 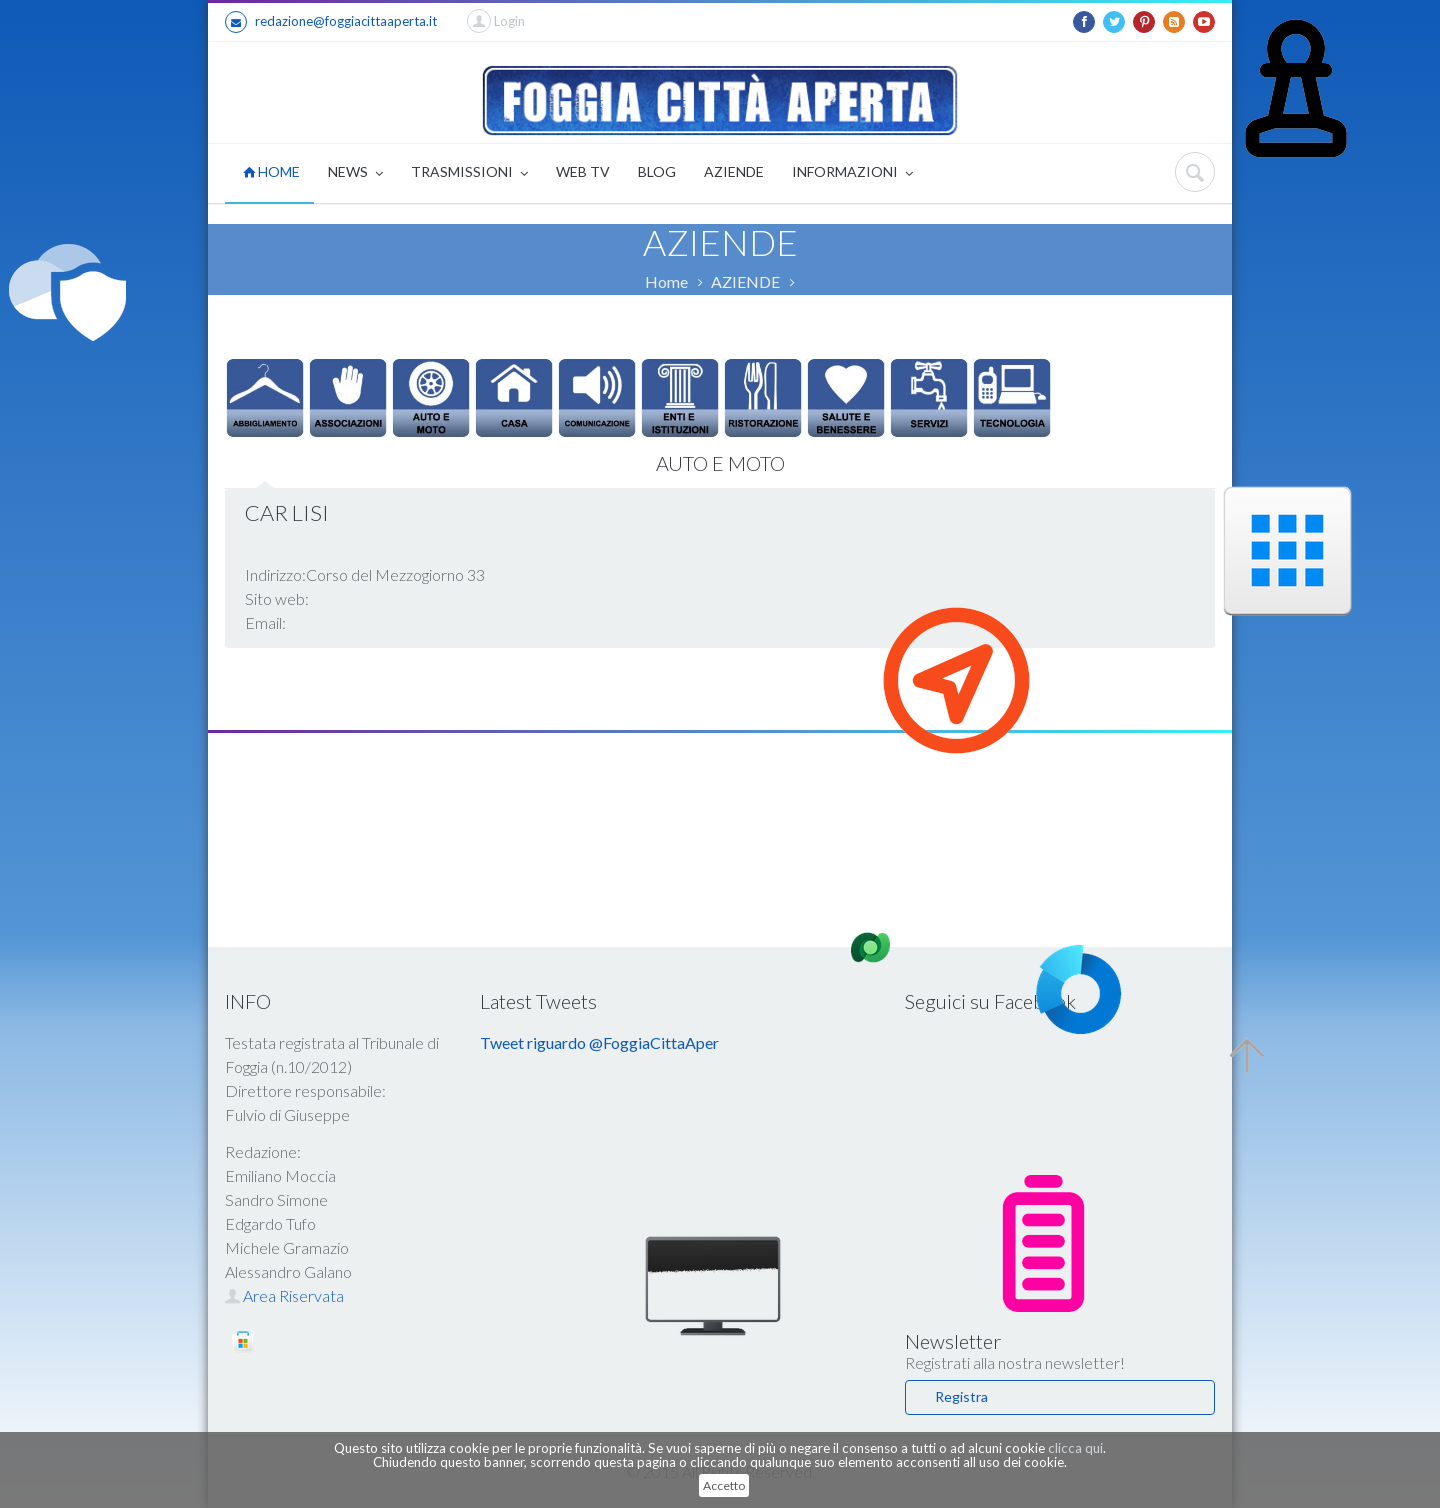 What do you see at coordinates (1247, 1056) in the screenshot?
I see `upload or send file` at bounding box center [1247, 1056].